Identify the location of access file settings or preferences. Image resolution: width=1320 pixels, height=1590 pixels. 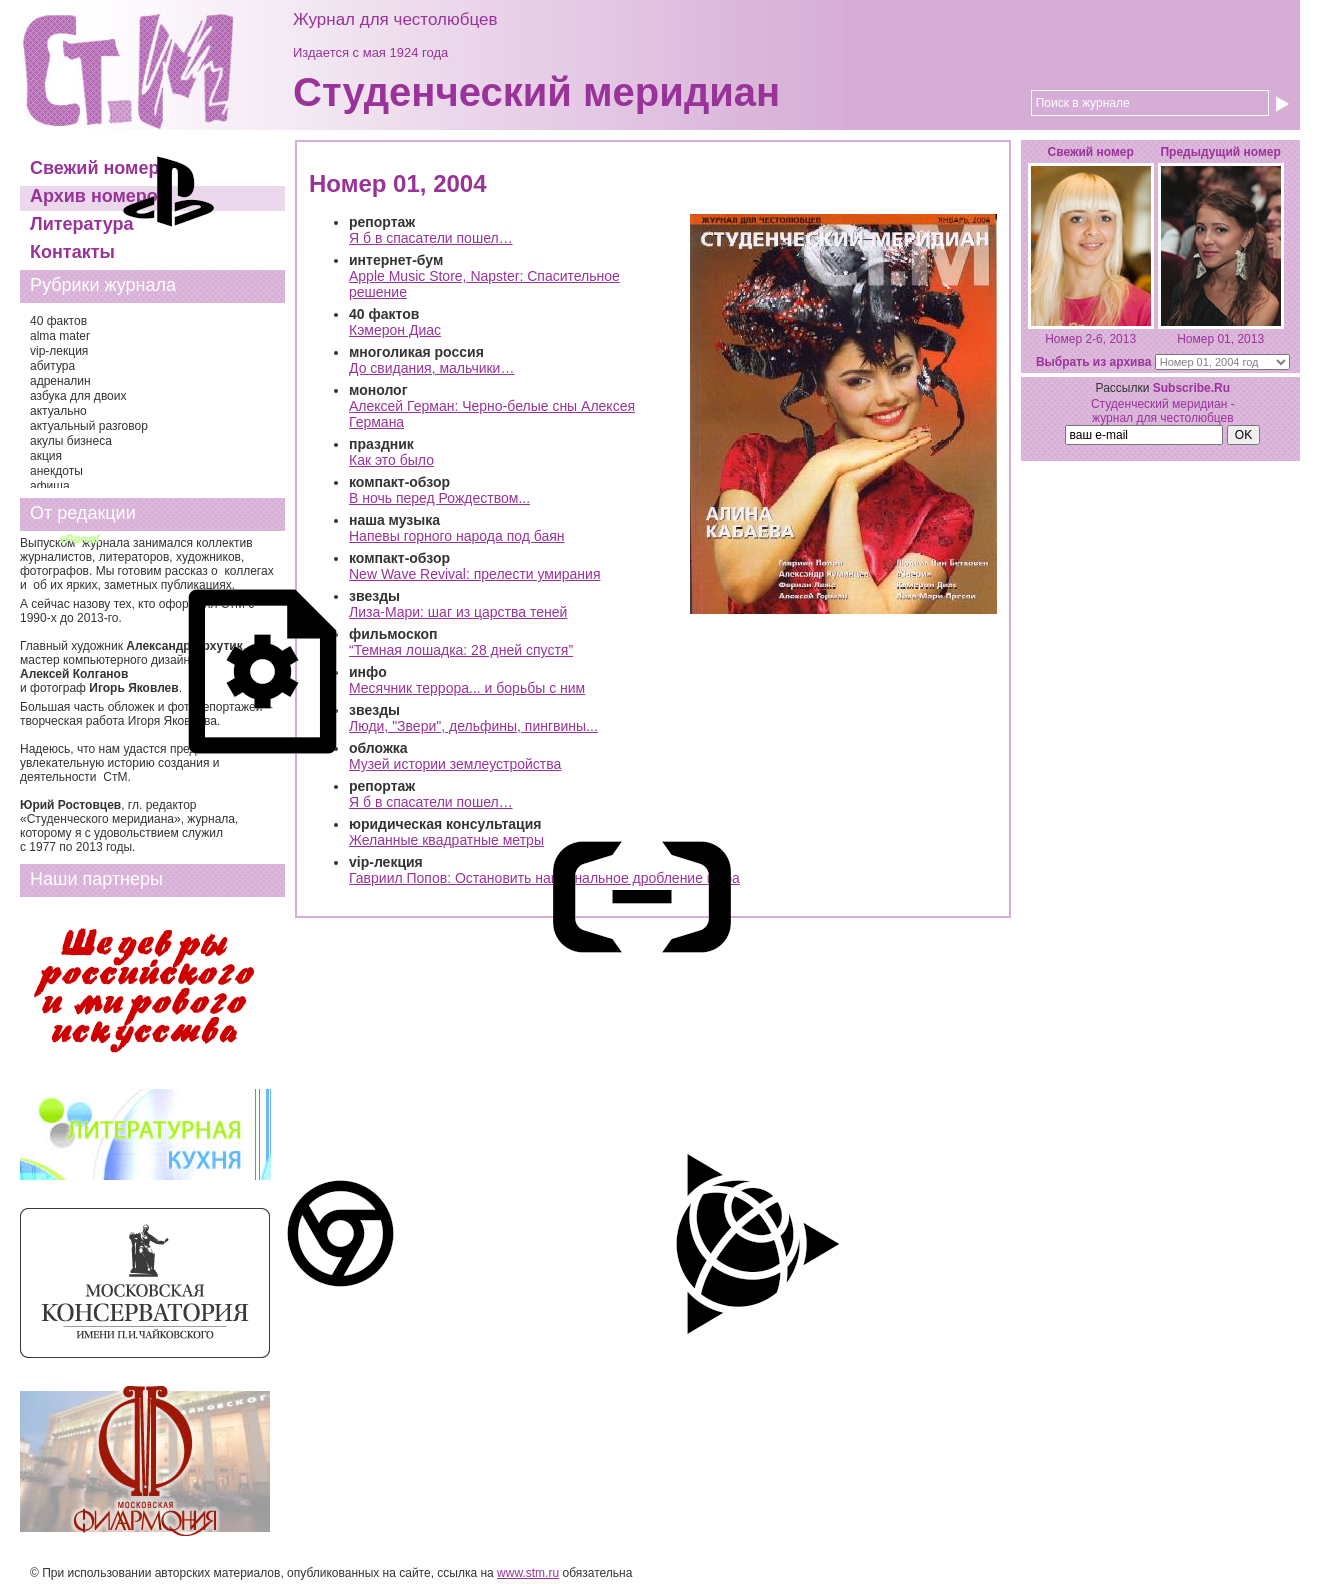
(262, 671).